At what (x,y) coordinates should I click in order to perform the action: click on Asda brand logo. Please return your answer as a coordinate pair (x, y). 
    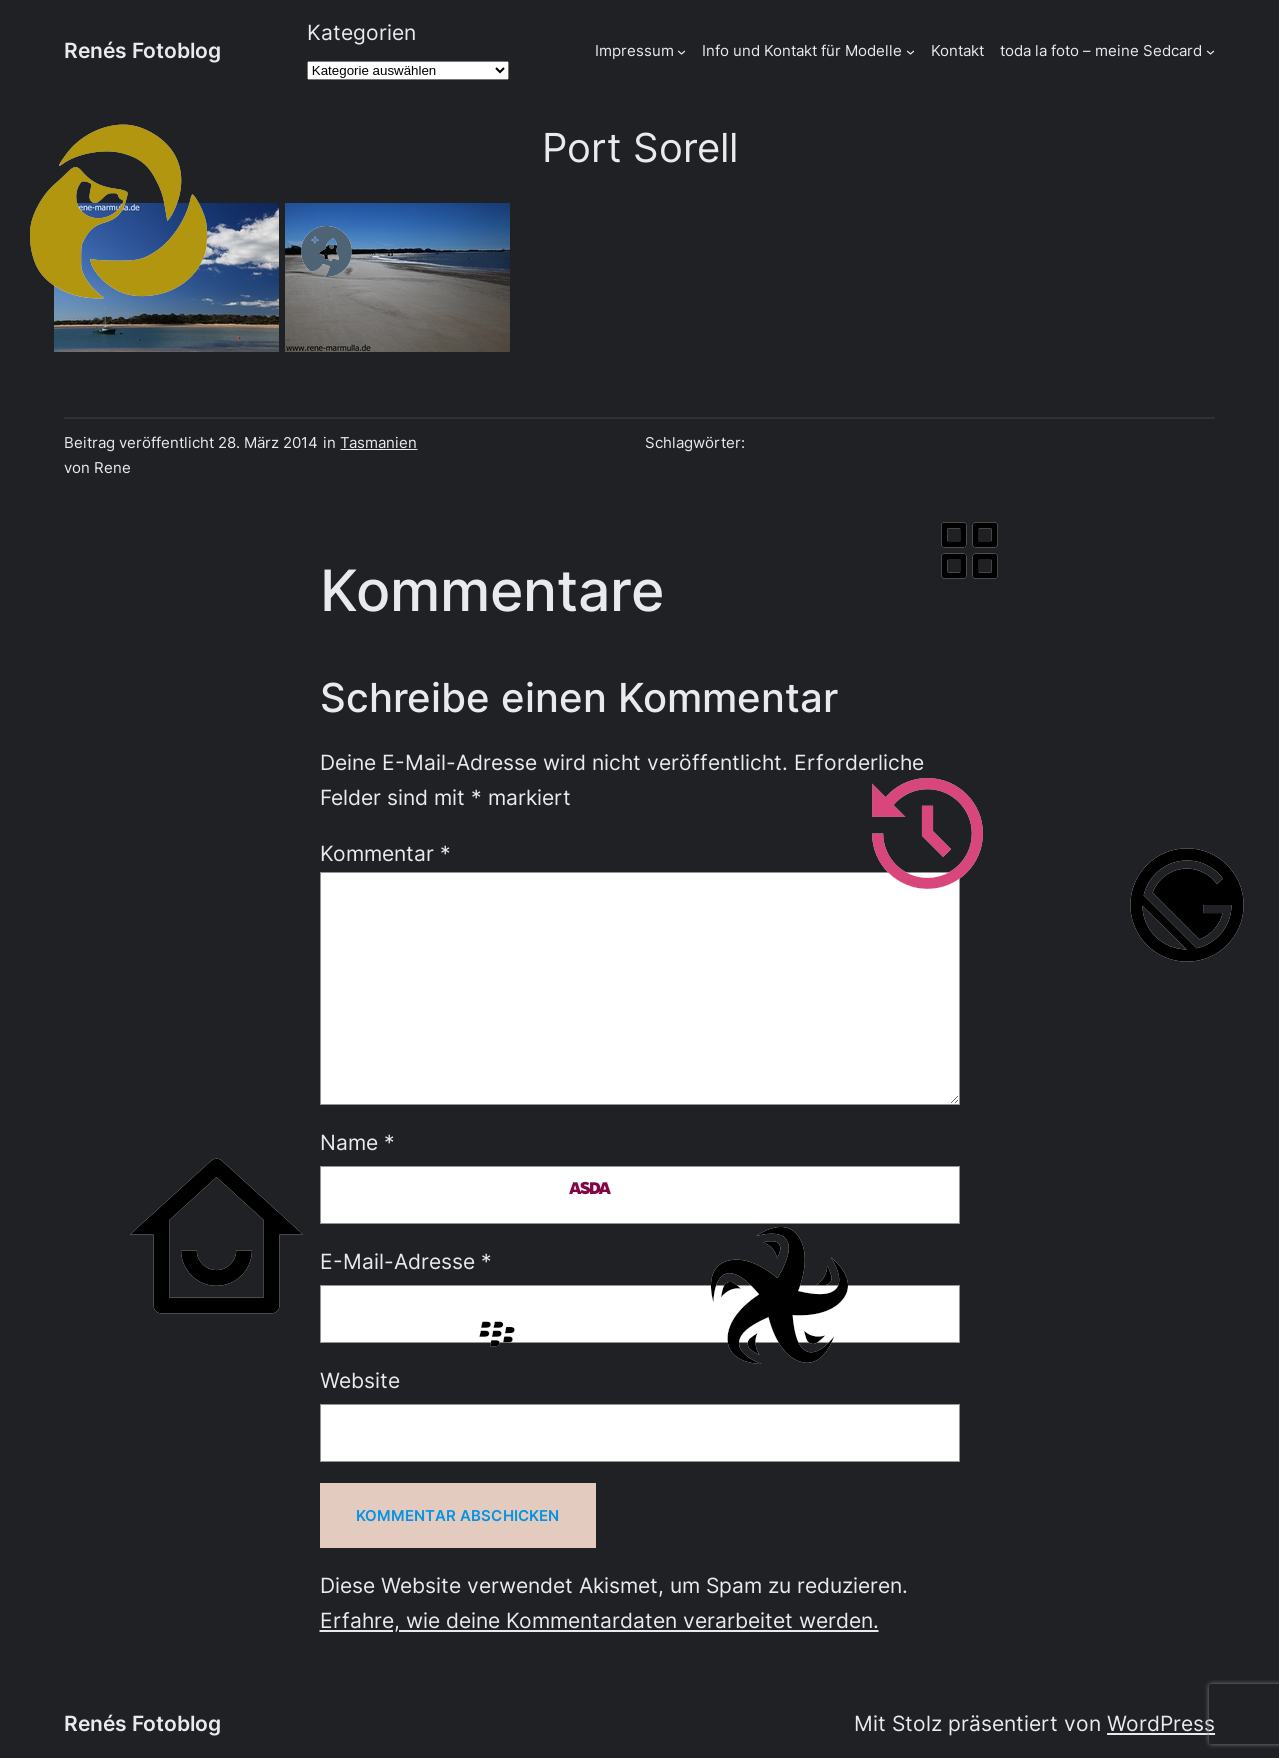
    Looking at the image, I should click on (590, 1188).